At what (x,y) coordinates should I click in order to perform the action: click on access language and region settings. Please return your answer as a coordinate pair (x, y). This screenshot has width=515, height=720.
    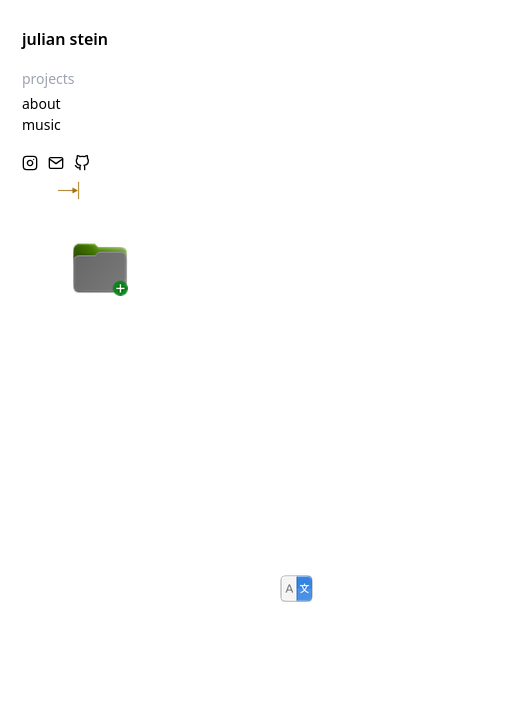
    Looking at the image, I should click on (296, 588).